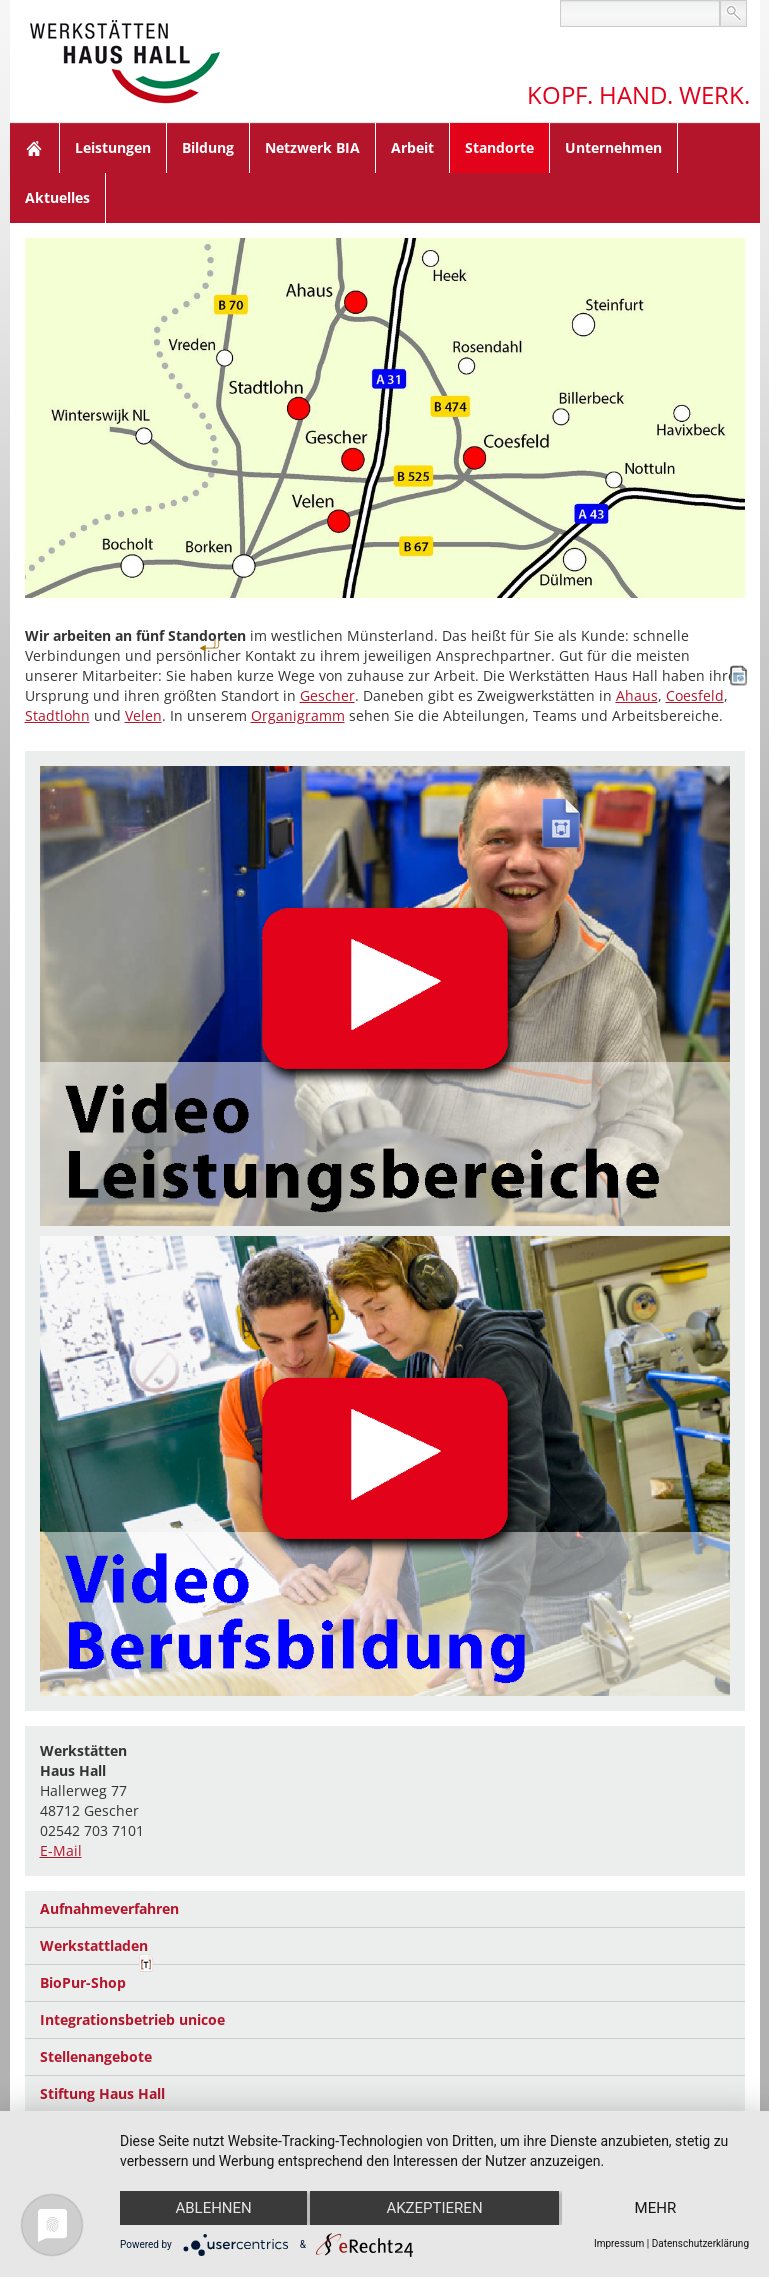  Describe the element at coordinates (146, 1963) in the screenshot. I see `a toml configuration file` at that location.